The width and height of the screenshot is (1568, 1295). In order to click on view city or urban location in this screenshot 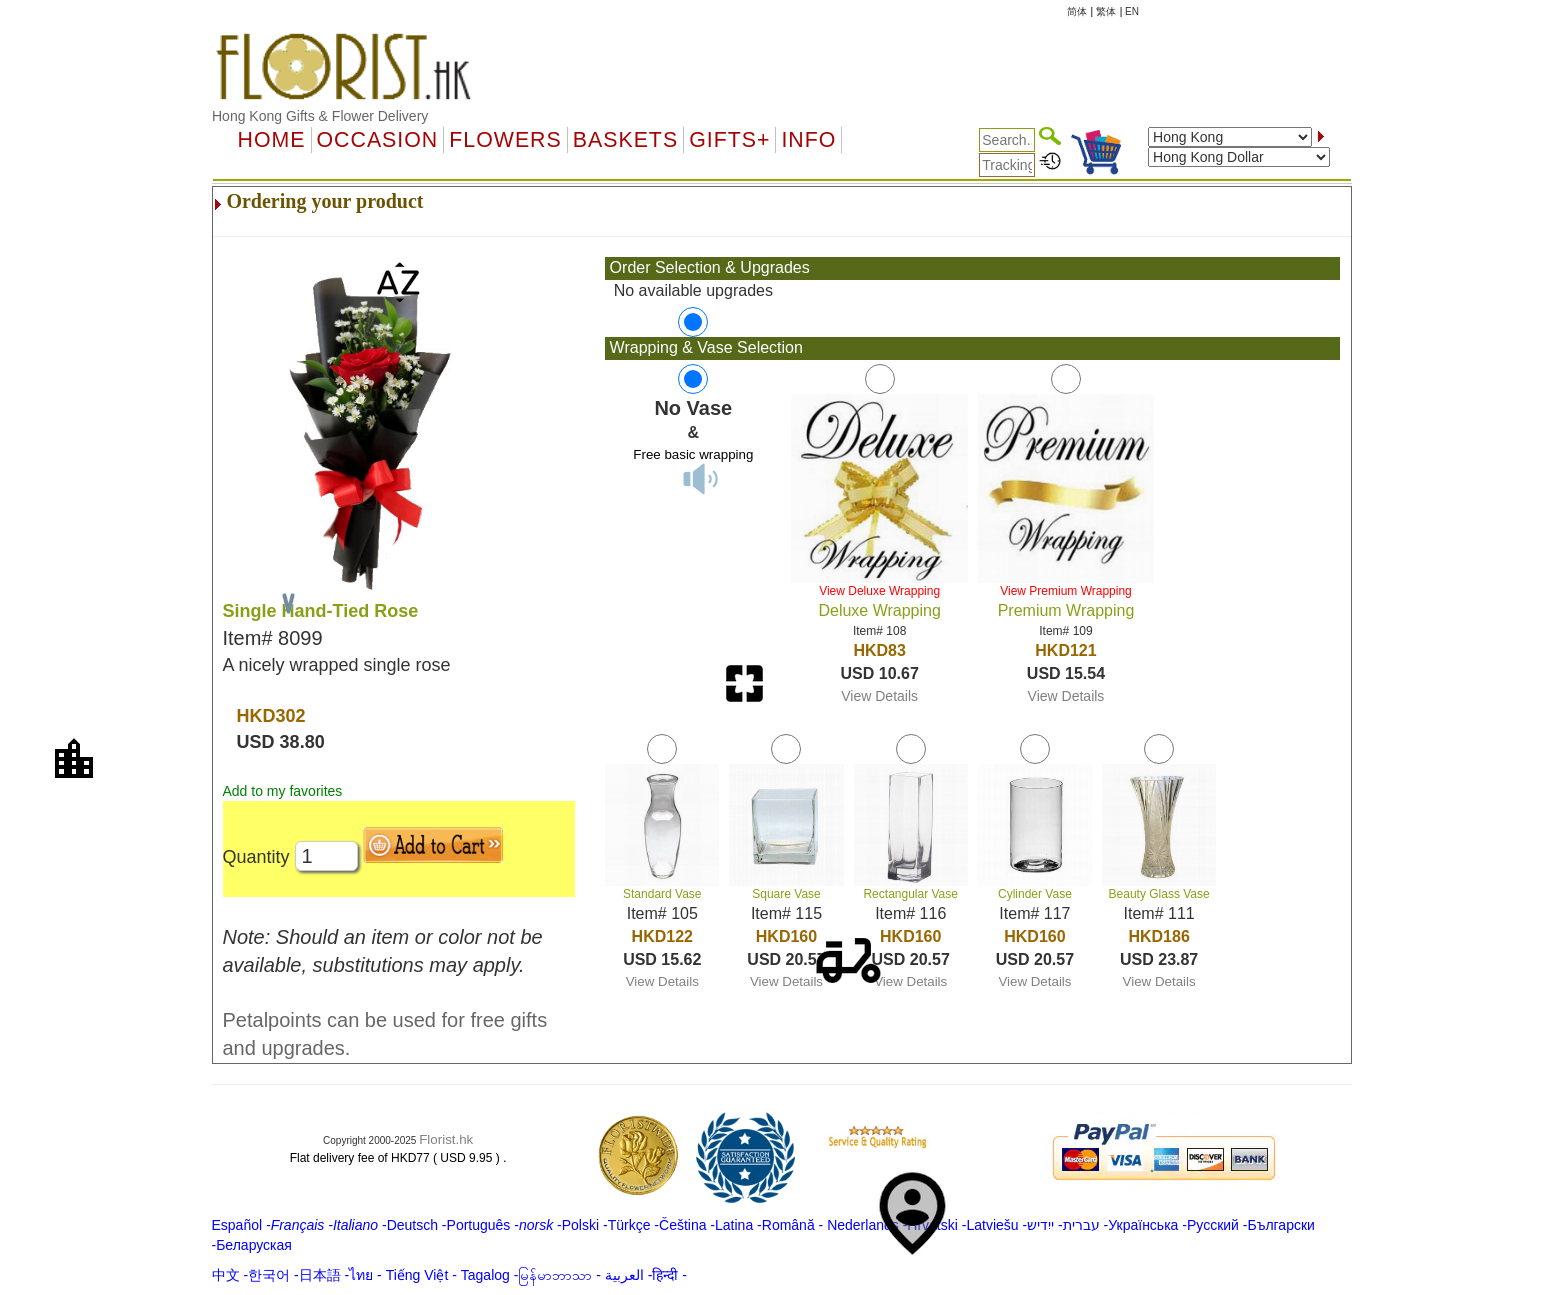, I will do `click(74, 759)`.